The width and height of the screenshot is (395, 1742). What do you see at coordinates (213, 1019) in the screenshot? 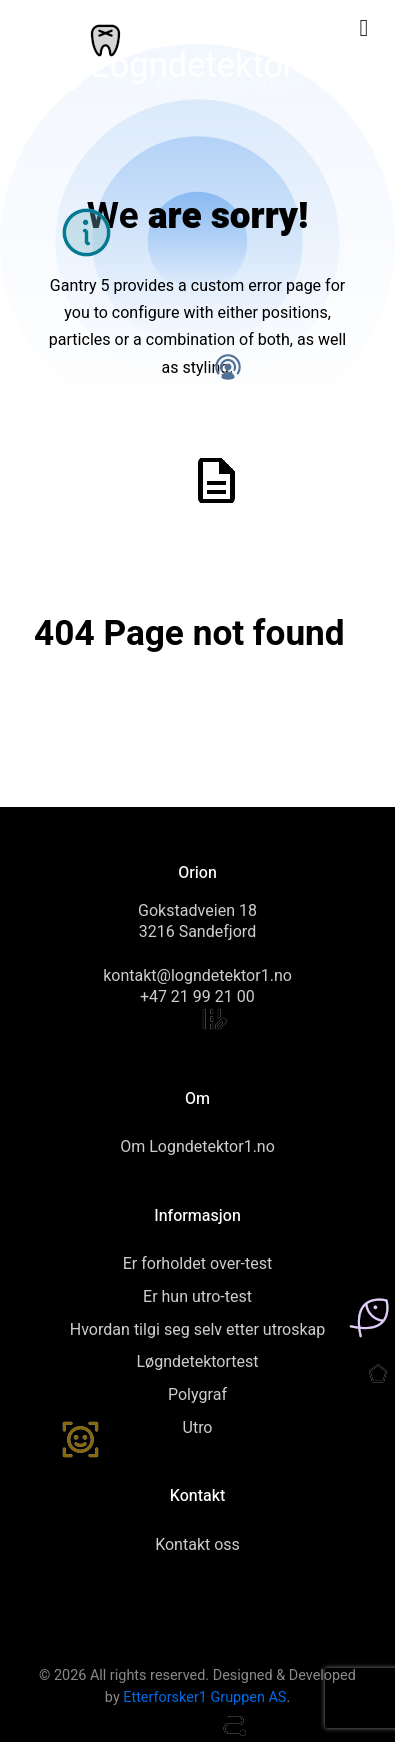
I see `edit road or route details` at bounding box center [213, 1019].